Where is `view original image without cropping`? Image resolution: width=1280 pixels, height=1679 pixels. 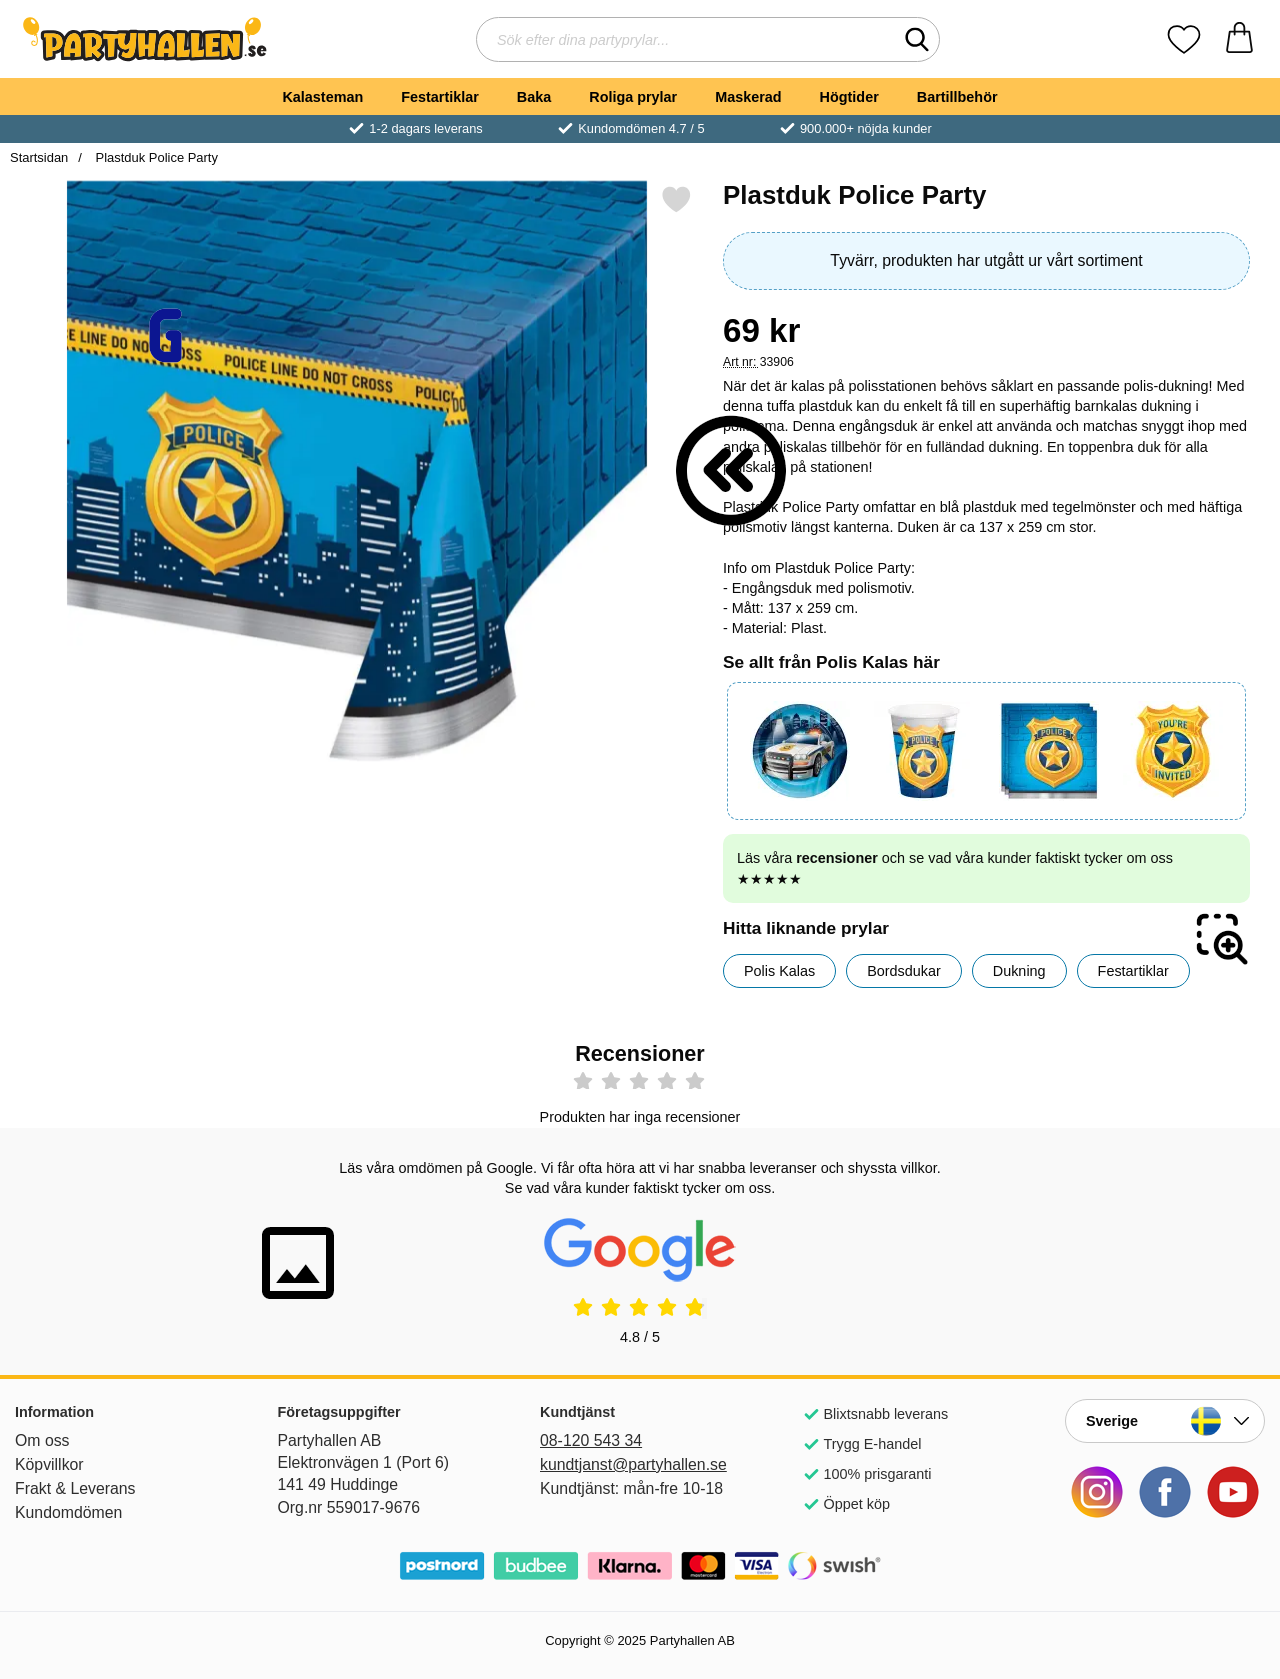 view original image without cropping is located at coordinates (298, 1263).